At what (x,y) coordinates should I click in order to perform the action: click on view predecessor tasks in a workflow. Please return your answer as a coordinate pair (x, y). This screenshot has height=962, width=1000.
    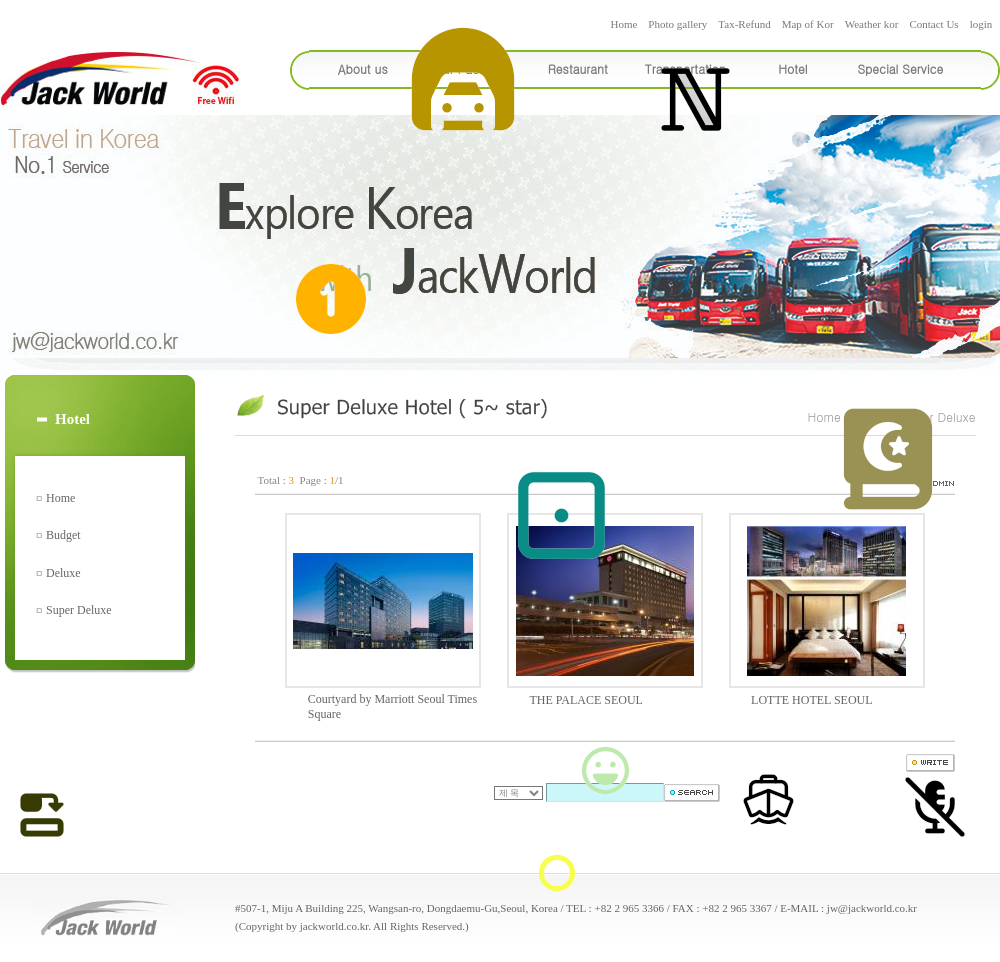
    Looking at the image, I should click on (42, 815).